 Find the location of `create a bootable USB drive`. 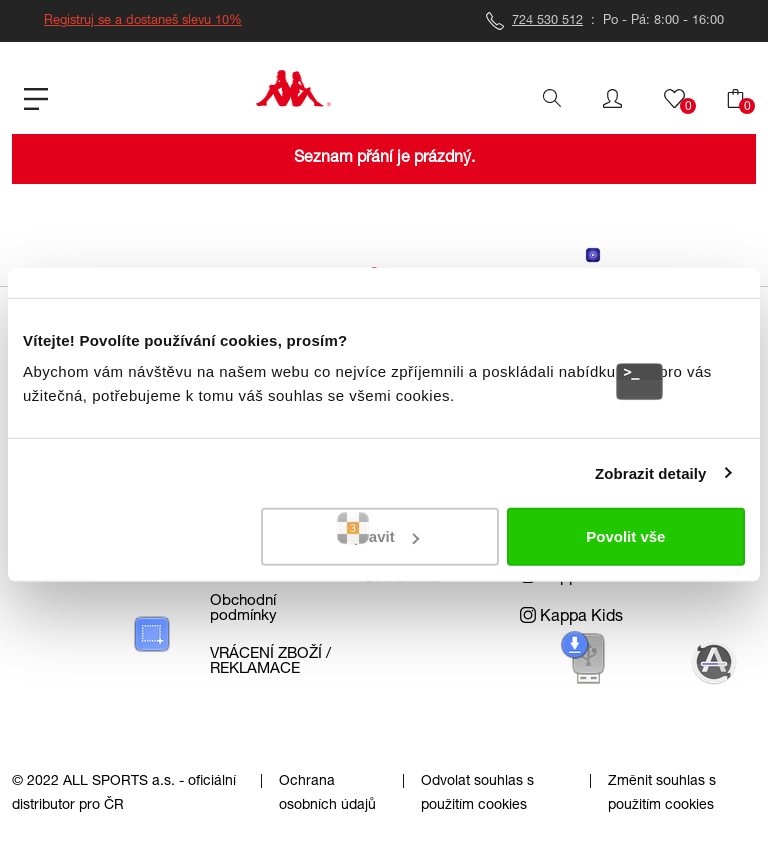

create a bootable USB drive is located at coordinates (588, 658).